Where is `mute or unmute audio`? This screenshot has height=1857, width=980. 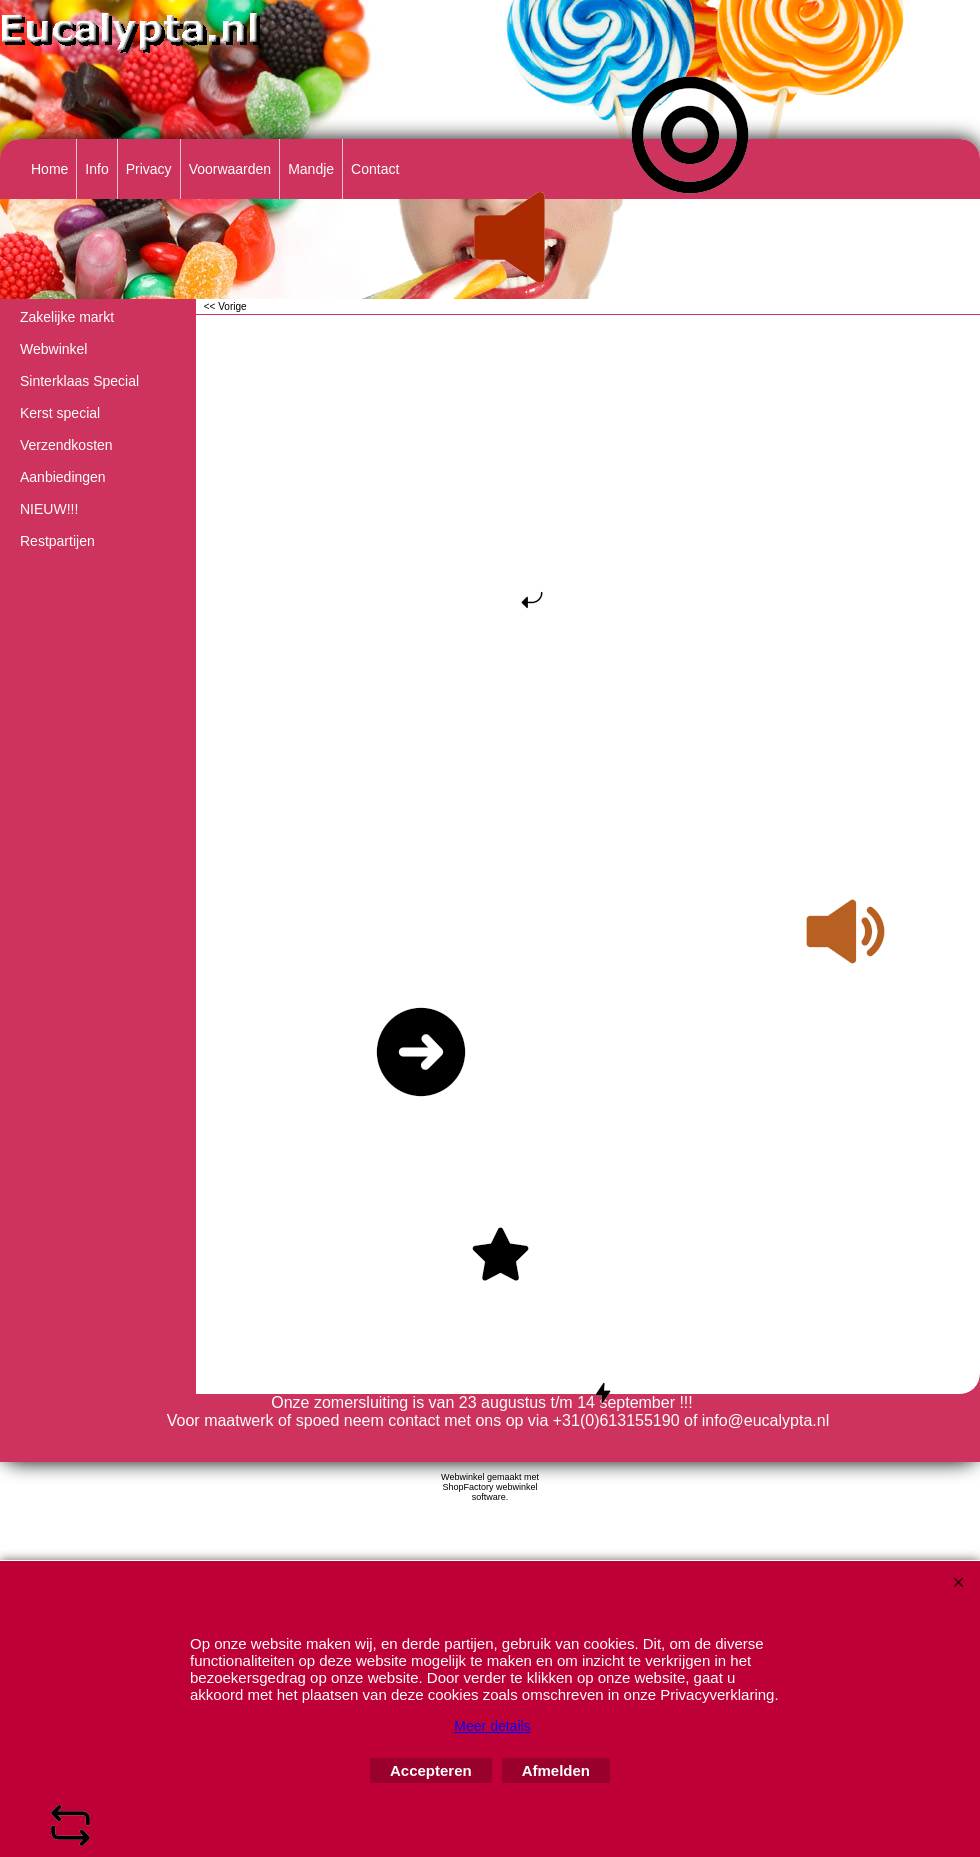
mute or unmute audio is located at coordinates (514, 237).